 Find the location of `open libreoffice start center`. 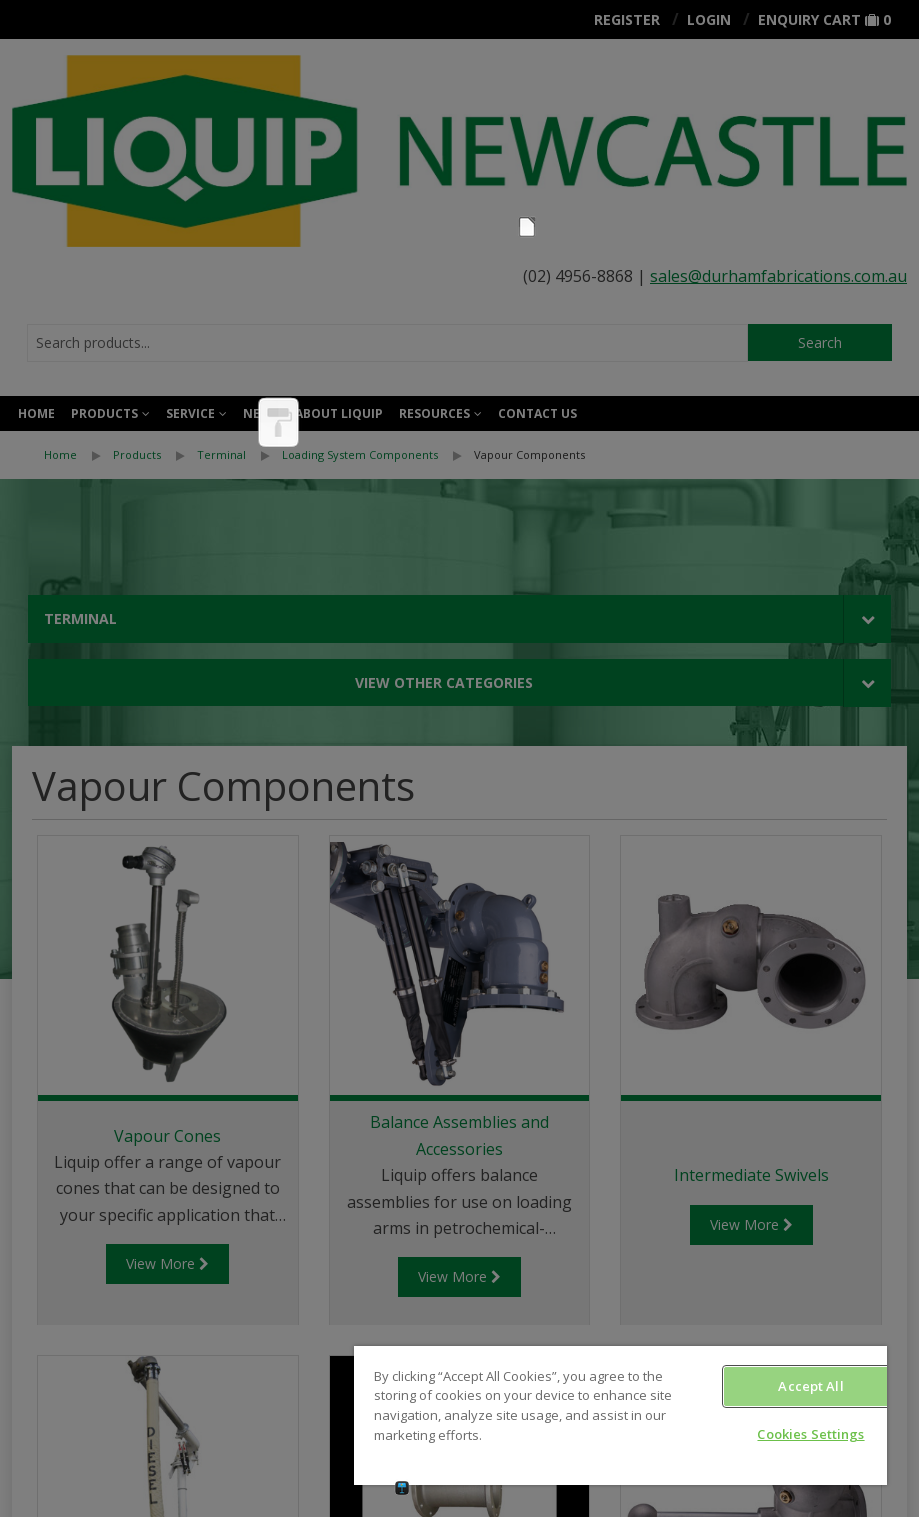

open libreoffice start center is located at coordinates (527, 227).